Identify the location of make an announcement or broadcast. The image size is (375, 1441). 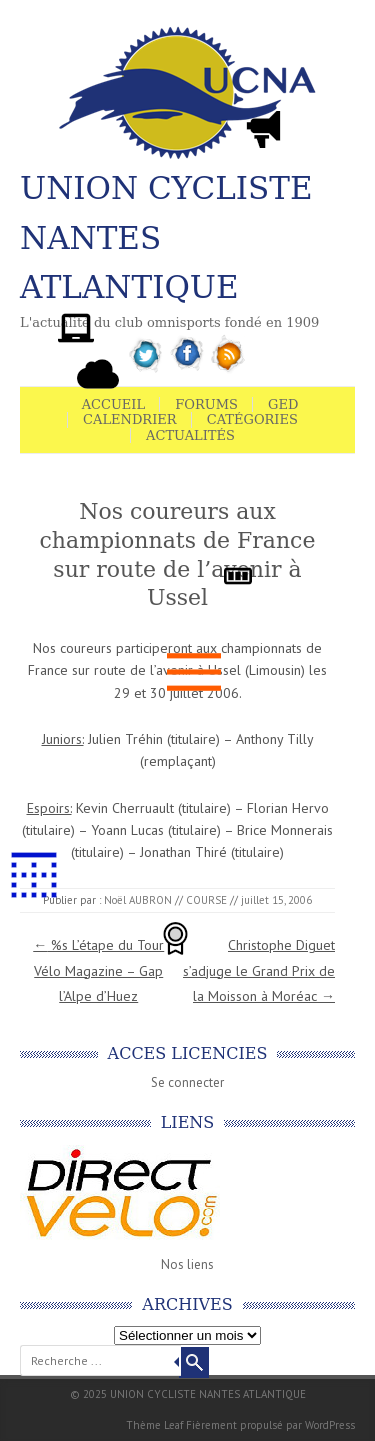
(263, 129).